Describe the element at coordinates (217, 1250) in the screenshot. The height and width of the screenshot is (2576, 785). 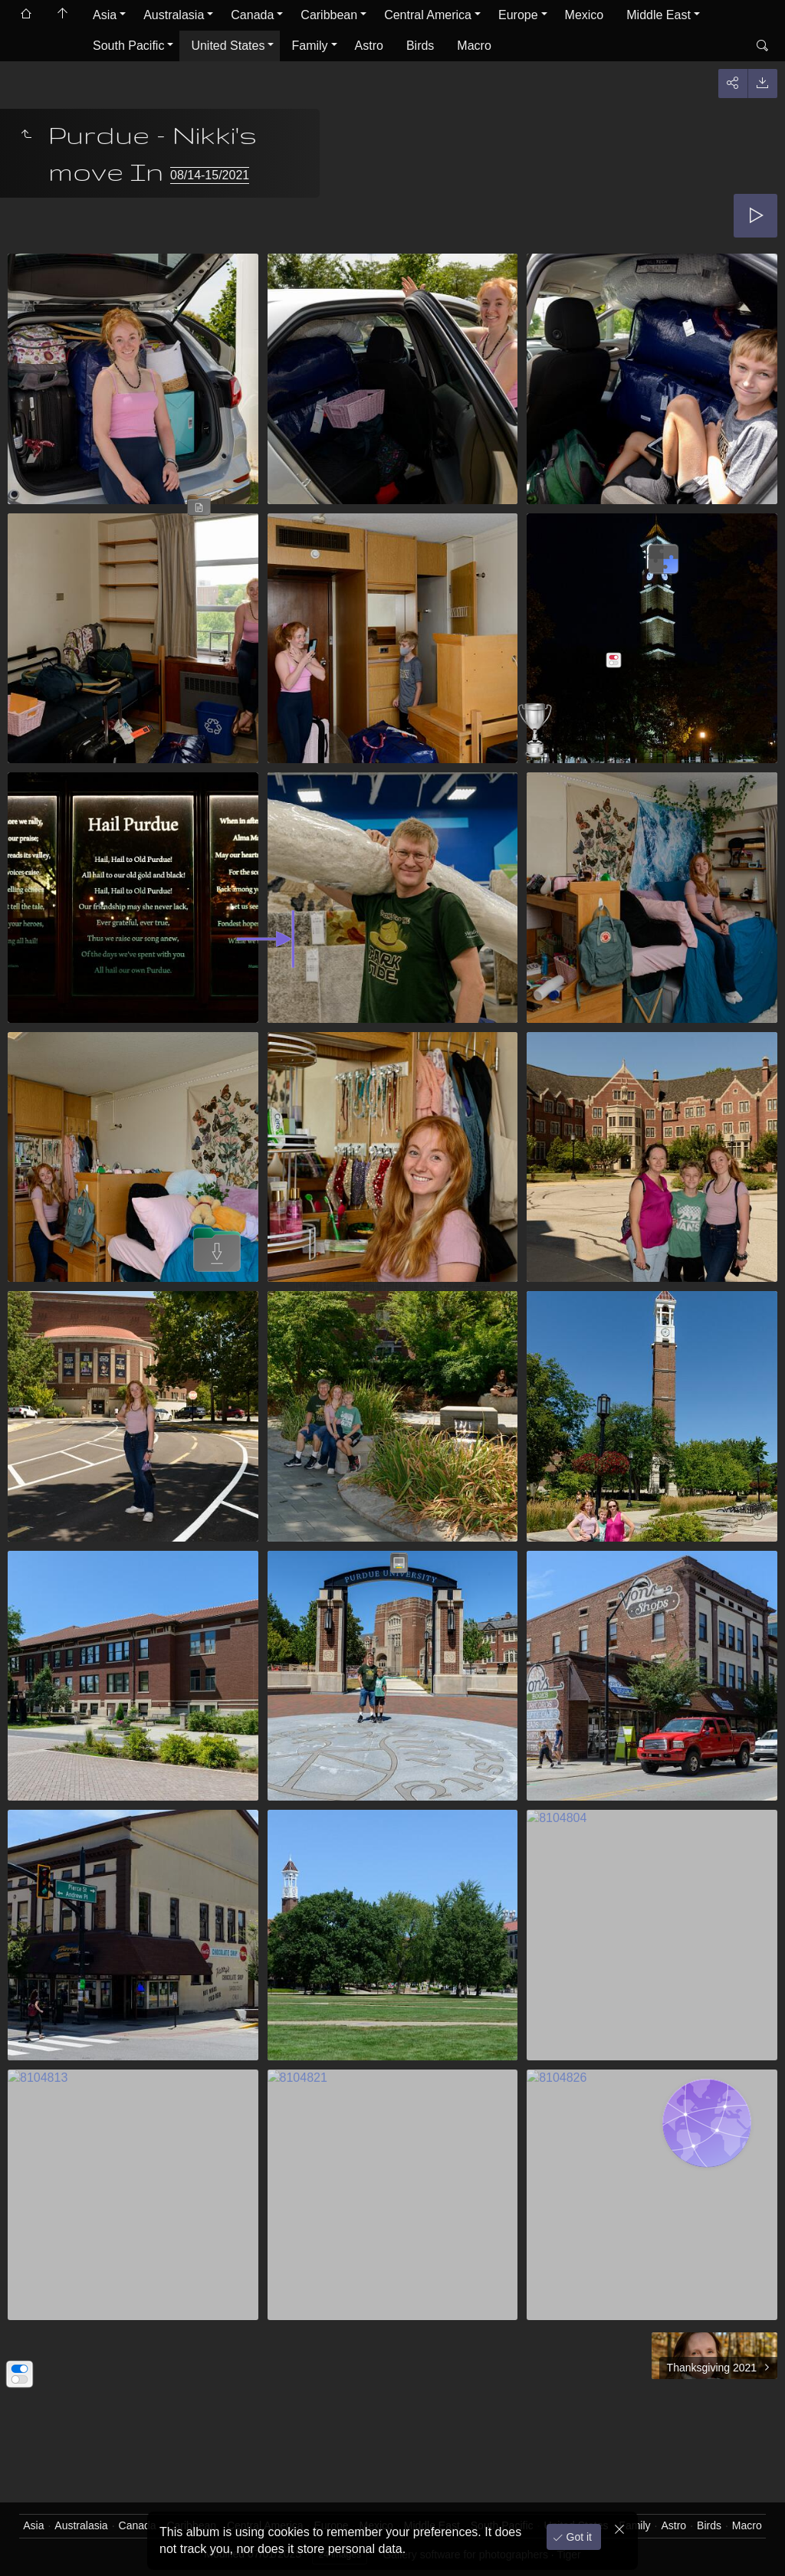
I see `open your downloads folder` at that location.